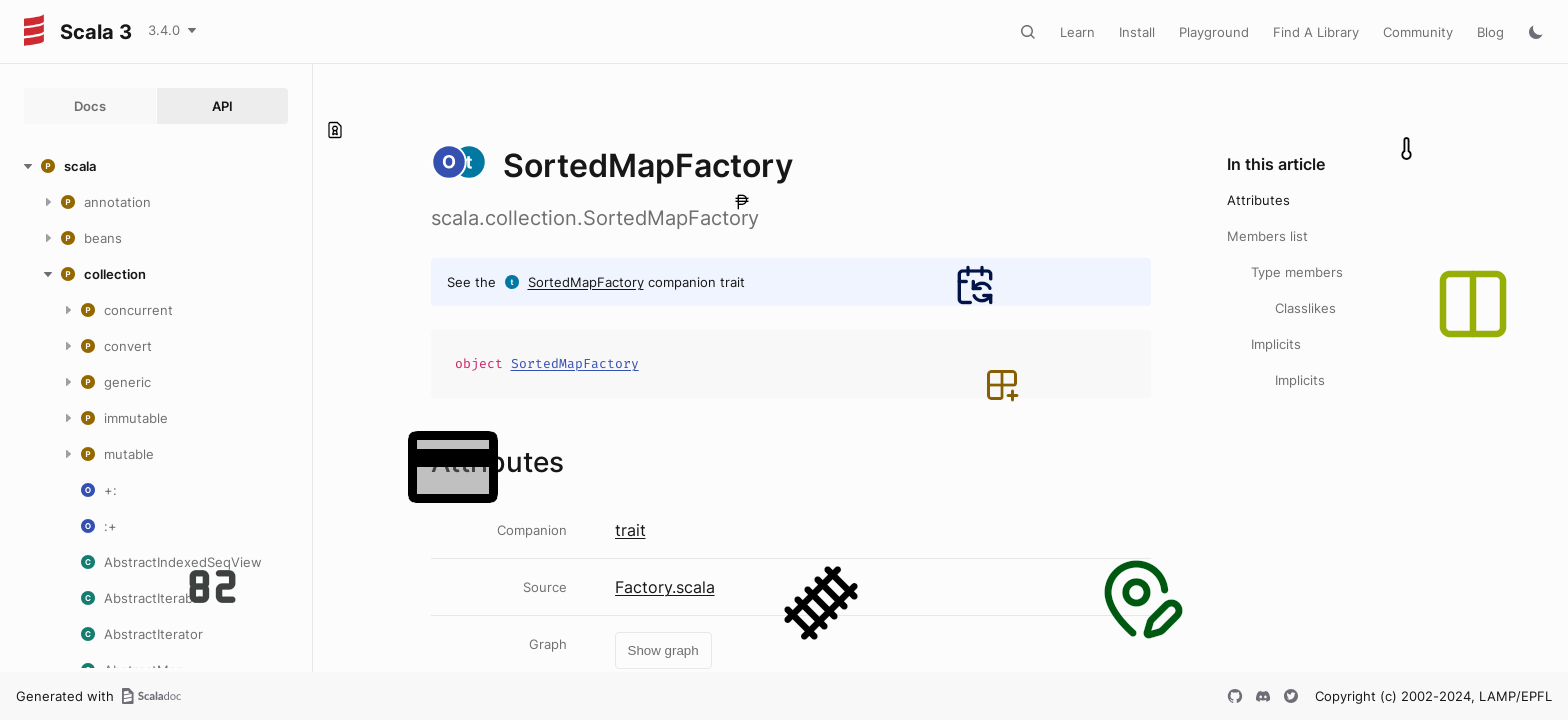  Describe the element at coordinates (975, 285) in the screenshot. I see `sync calendar with other devices or accounts` at that location.